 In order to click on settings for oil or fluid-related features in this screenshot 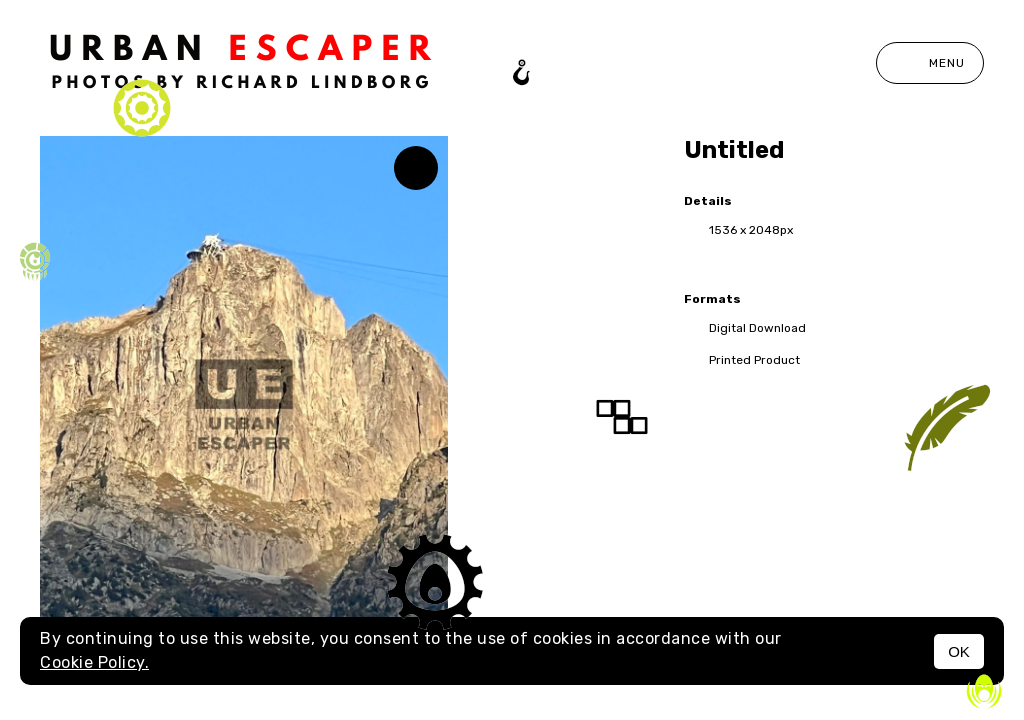, I will do `click(435, 582)`.